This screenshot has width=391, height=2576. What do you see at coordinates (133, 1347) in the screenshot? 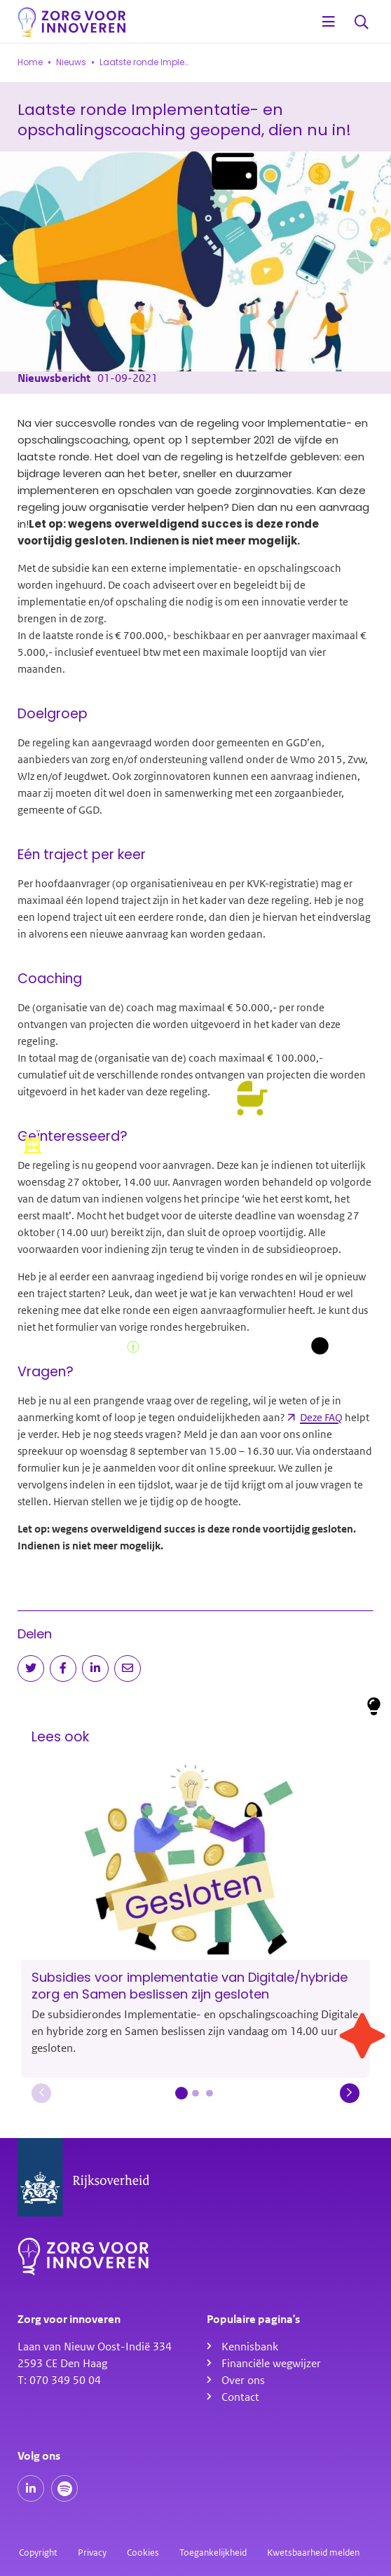
I see `creative commons attribution license indicator` at bounding box center [133, 1347].